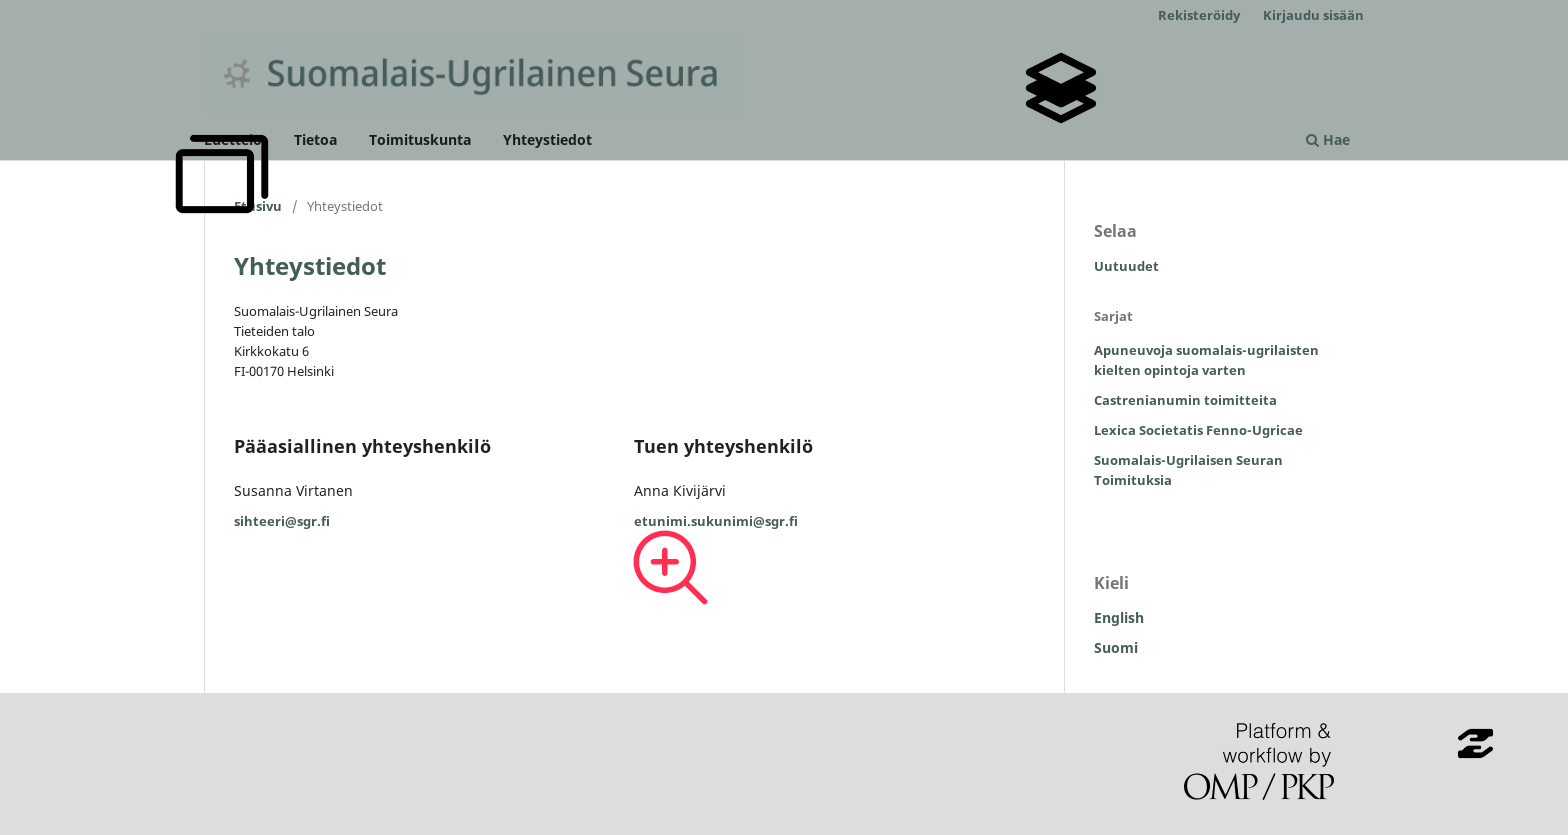  I want to click on indicates partnership or collaboration features, so click(1475, 743).